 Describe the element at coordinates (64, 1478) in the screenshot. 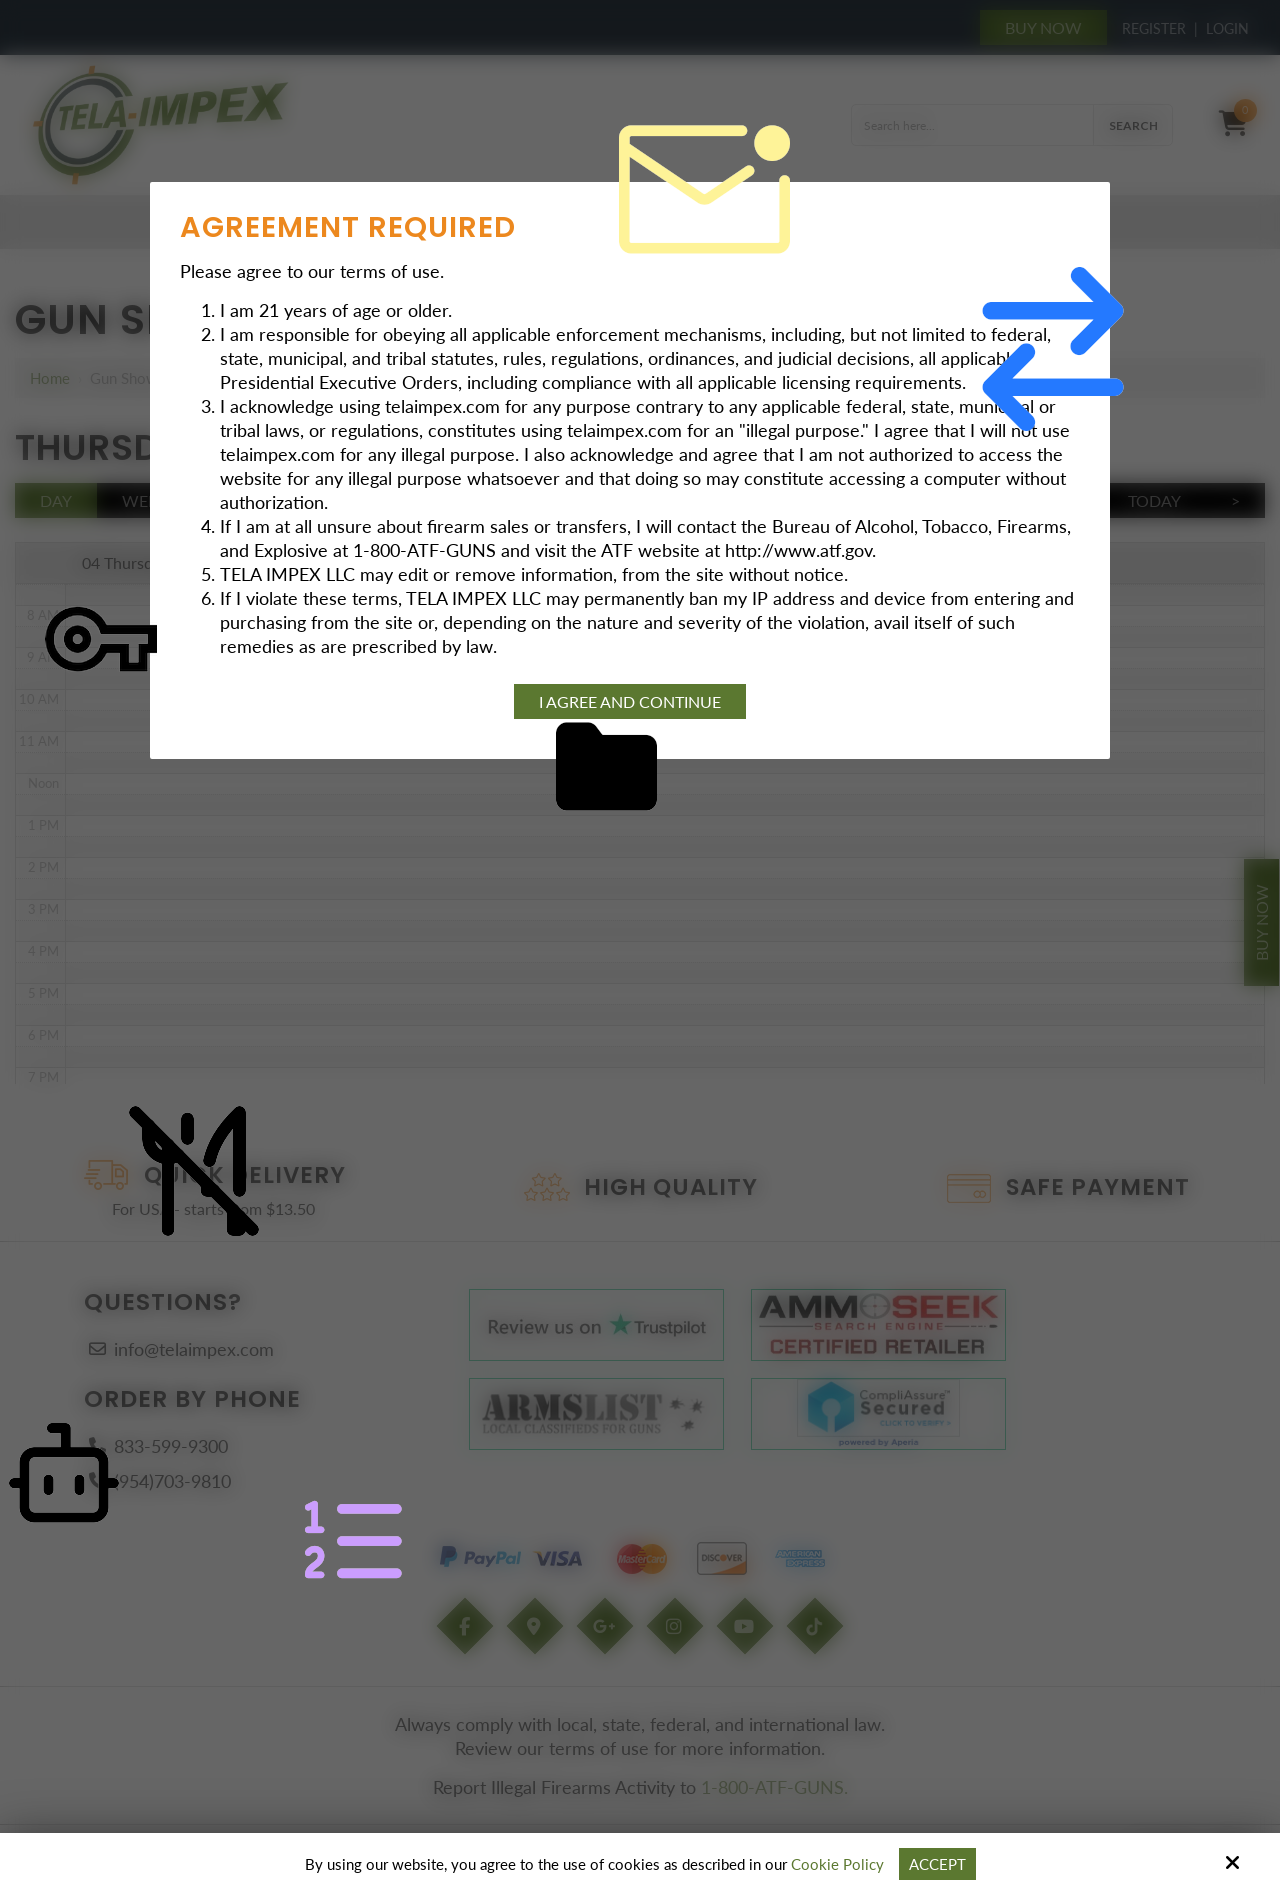

I see `view dependabot alerts and automated dependency updates` at that location.